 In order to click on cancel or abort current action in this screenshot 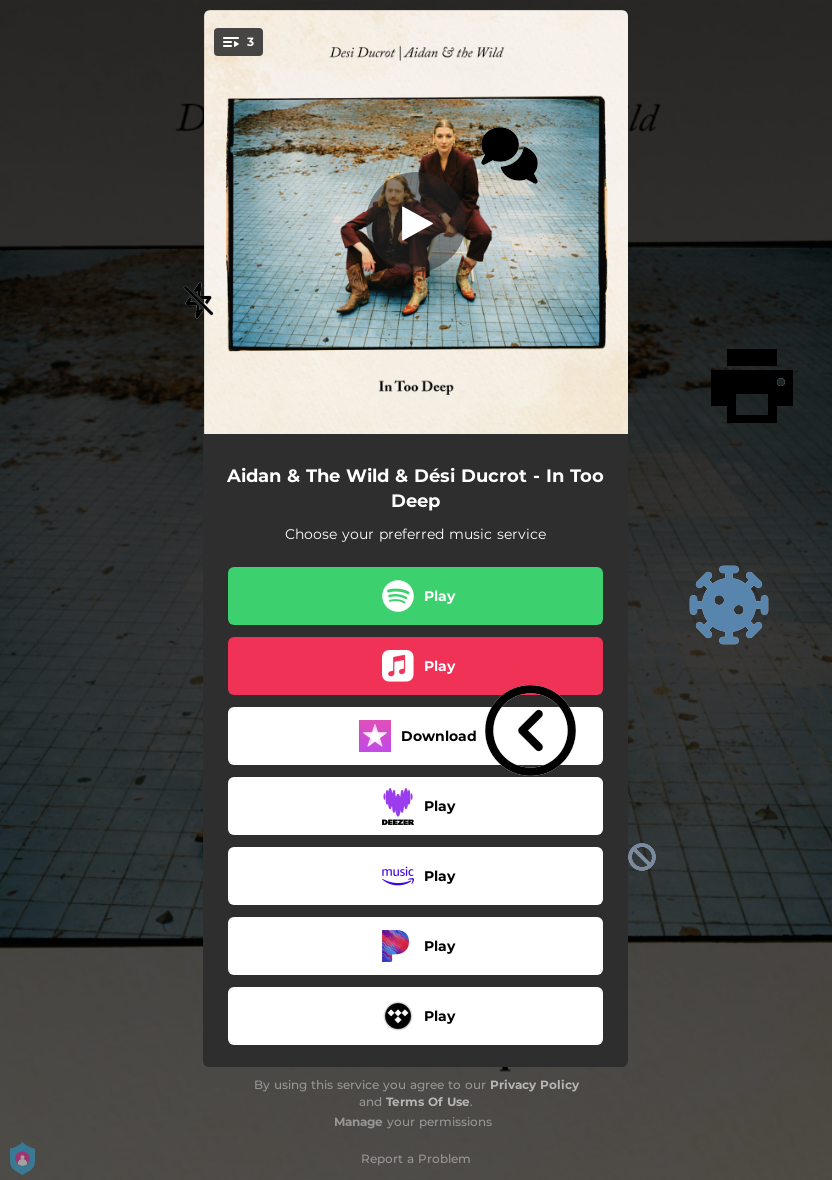, I will do `click(642, 857)`.